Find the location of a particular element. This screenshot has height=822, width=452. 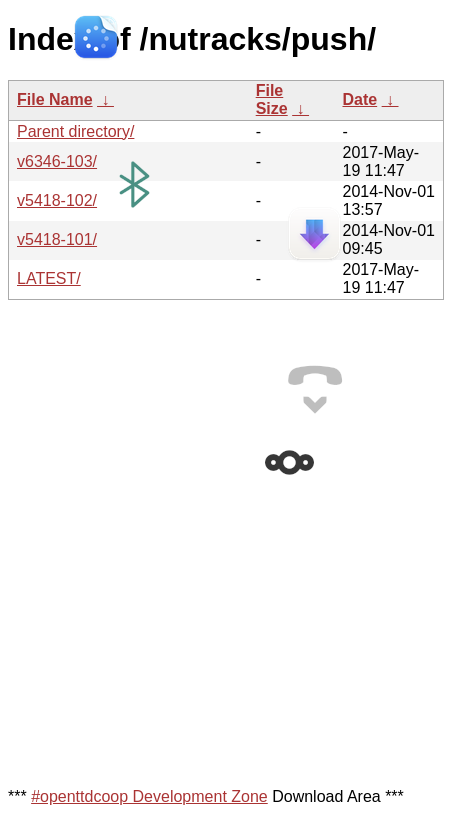

toggle bluetooth connectivity on or off is located at coordinates (134, 184).